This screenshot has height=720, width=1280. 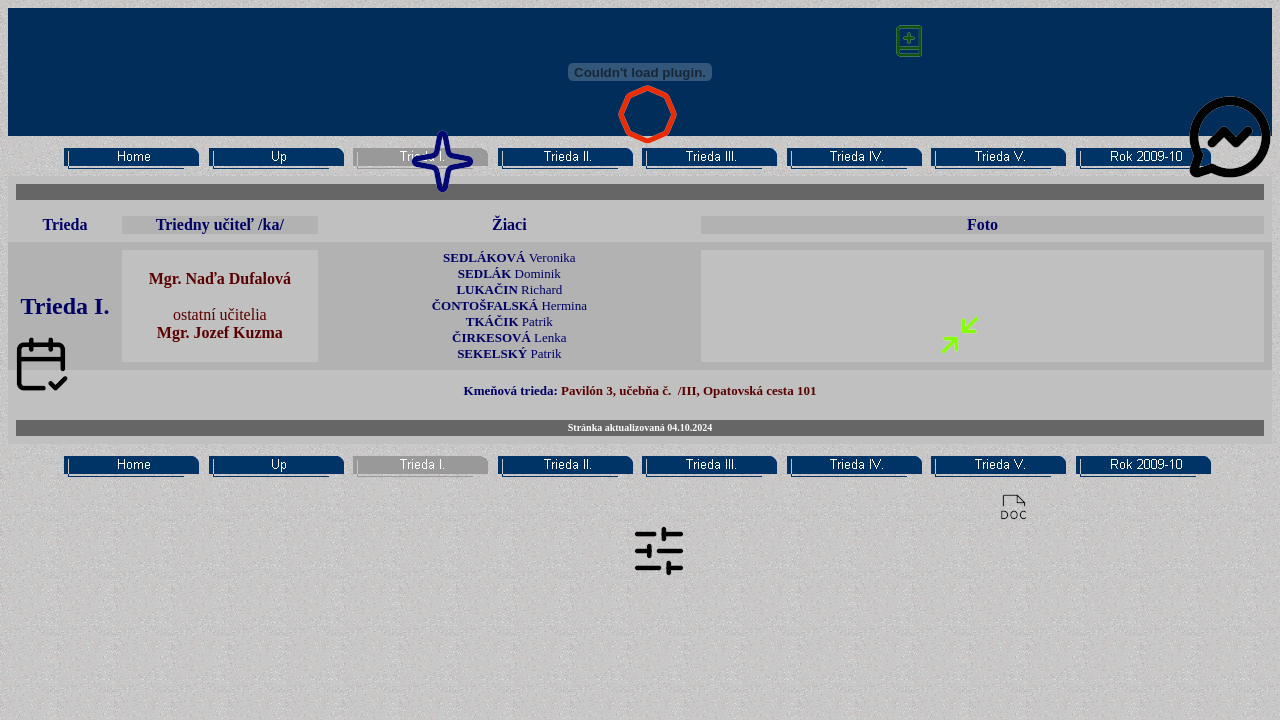 I want to click on confirm or complete a scheduled event, so click(x=41, y=364).